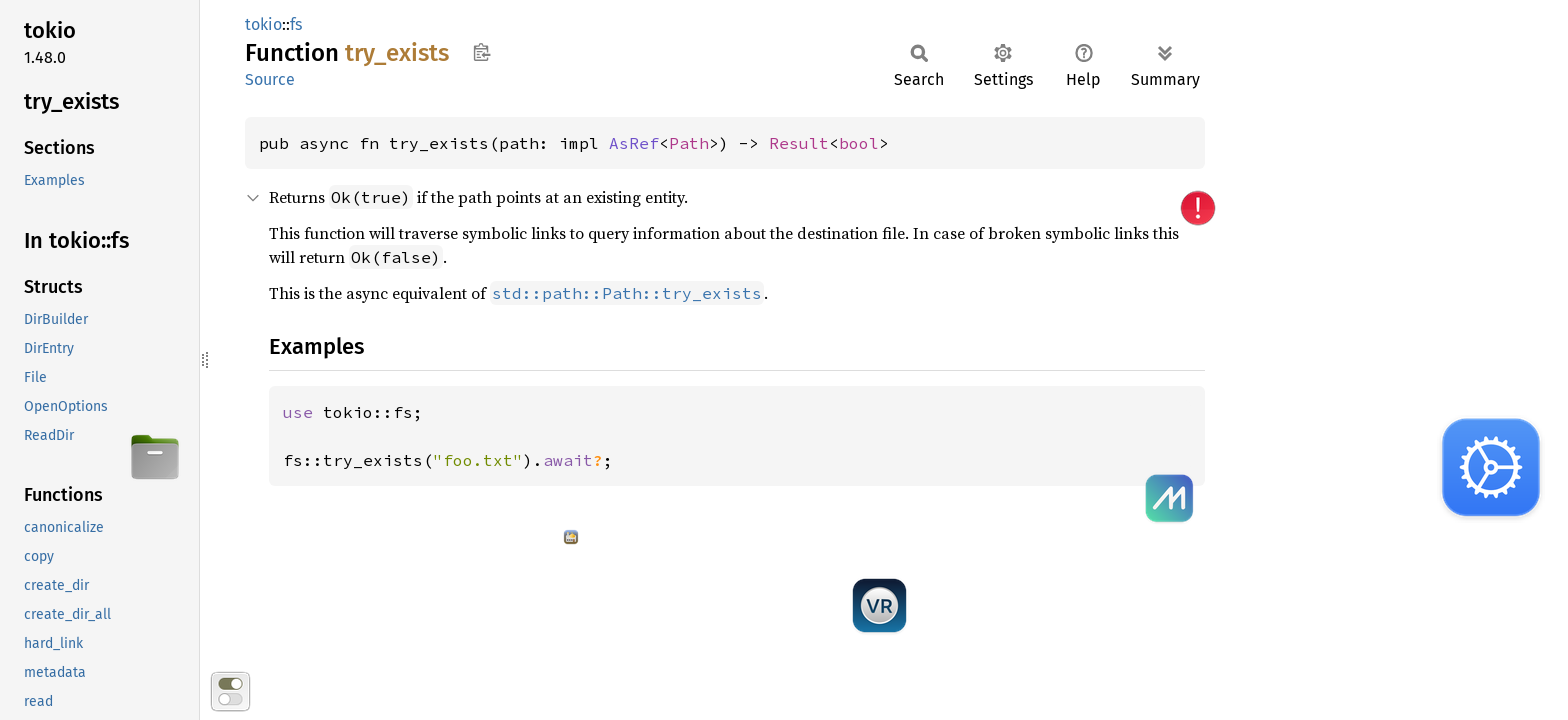  Describe the element at coordinates (1491, 469) in the screenshot. I see `access system preferences or settings` at that location.